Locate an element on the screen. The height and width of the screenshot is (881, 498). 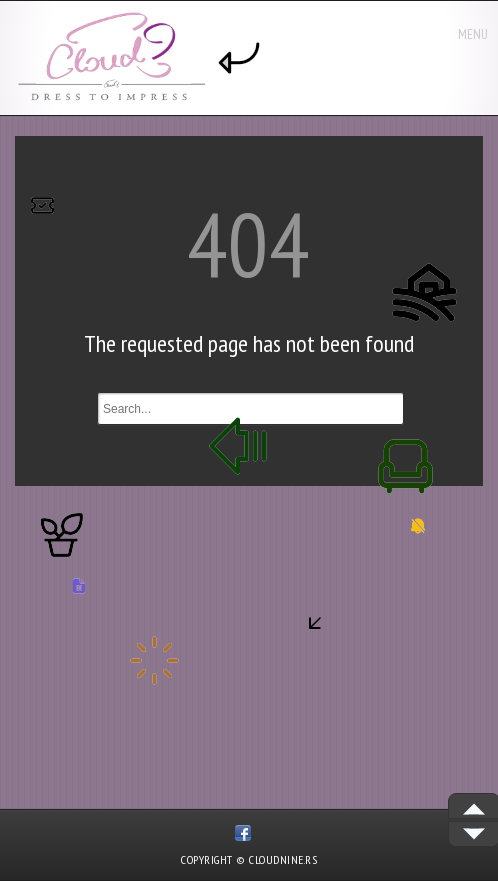
access plant care or gardening features is located at coordinates (61, 535).